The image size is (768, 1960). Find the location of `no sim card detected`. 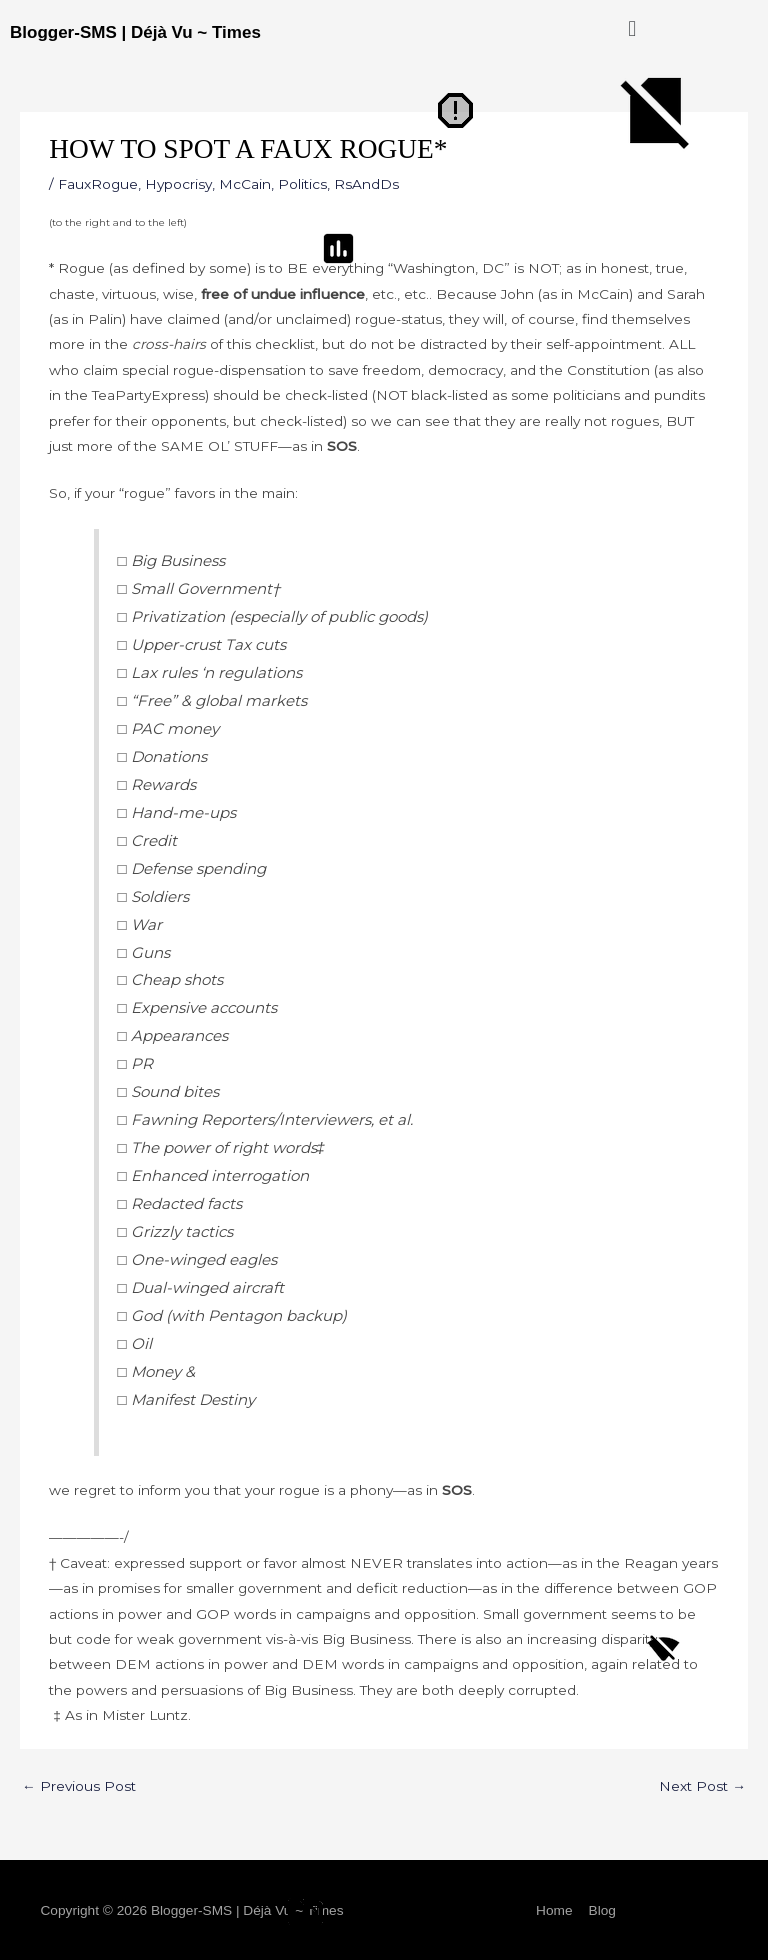

no sim card detected is located at coordinates (655, 110).